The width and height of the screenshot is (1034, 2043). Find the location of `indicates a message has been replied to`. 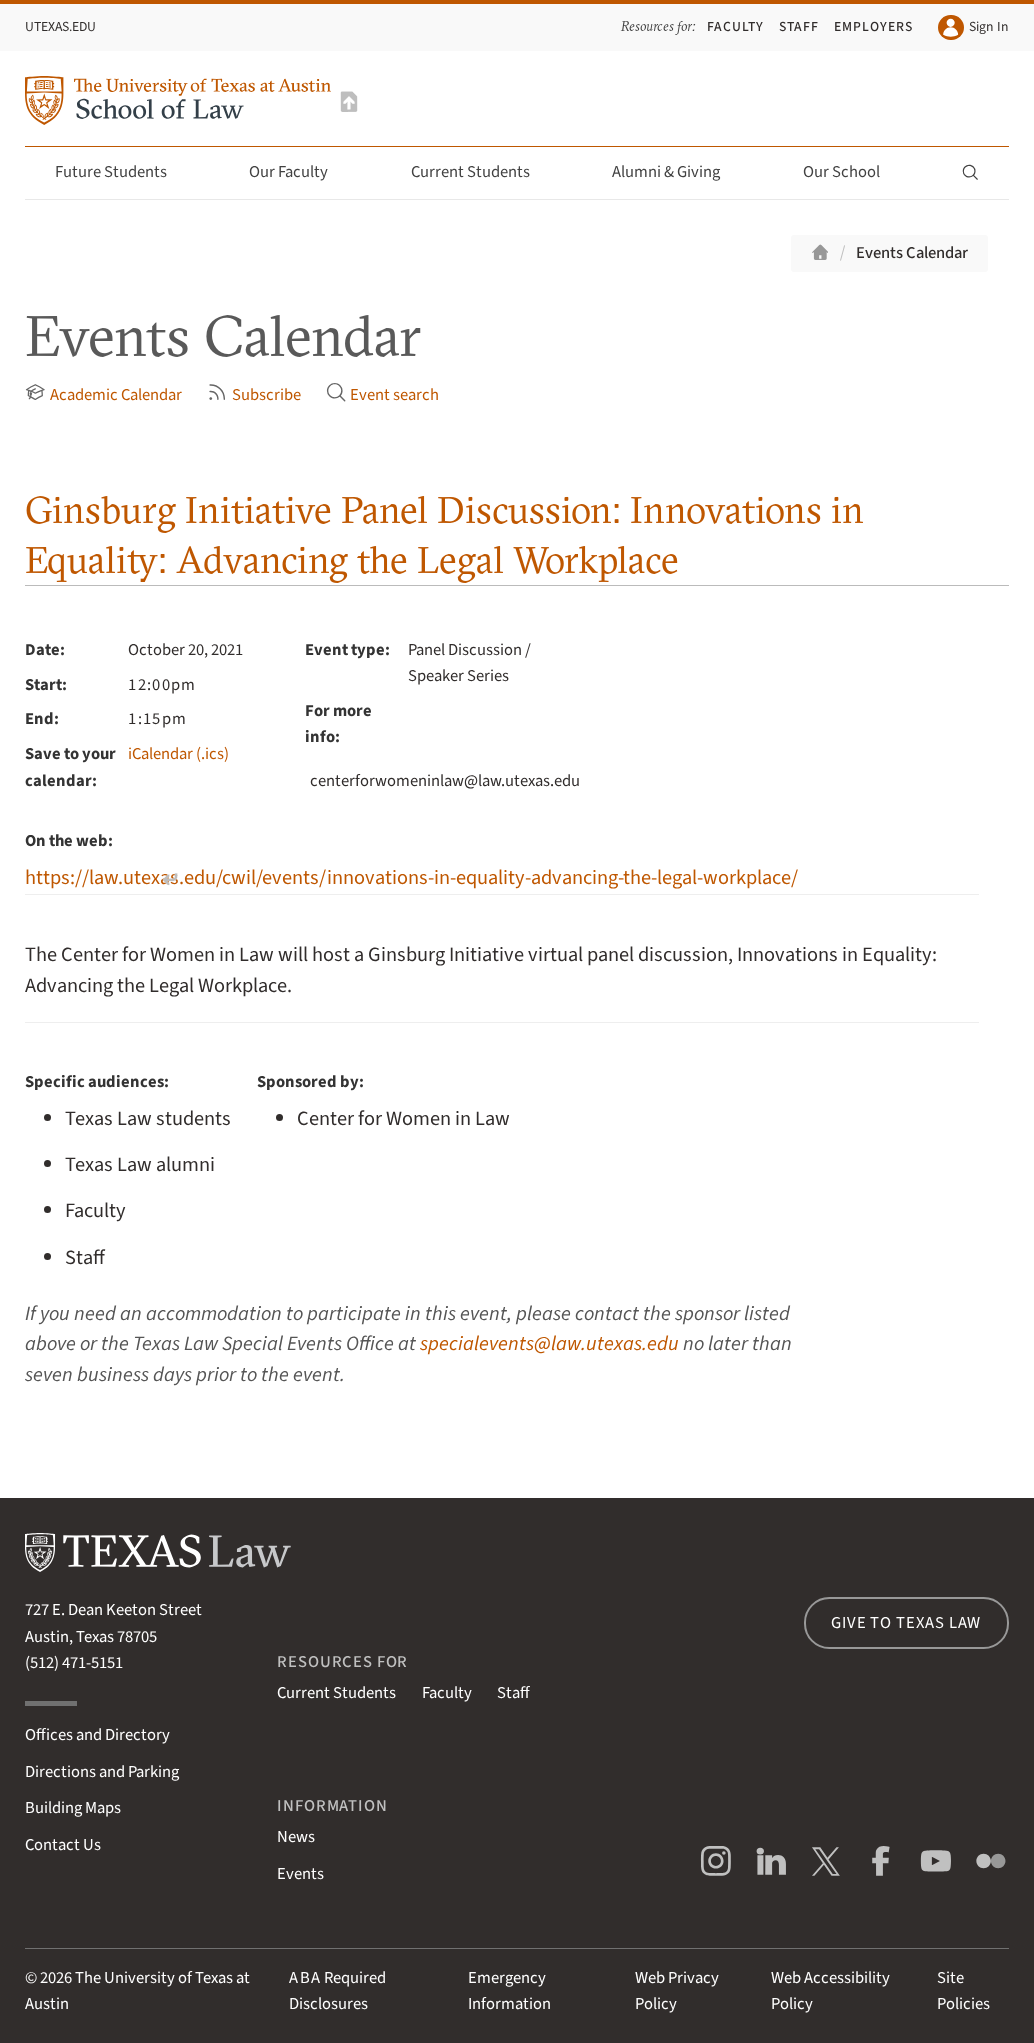

indicates a message has been replied to is located at coordinates (169, 878).